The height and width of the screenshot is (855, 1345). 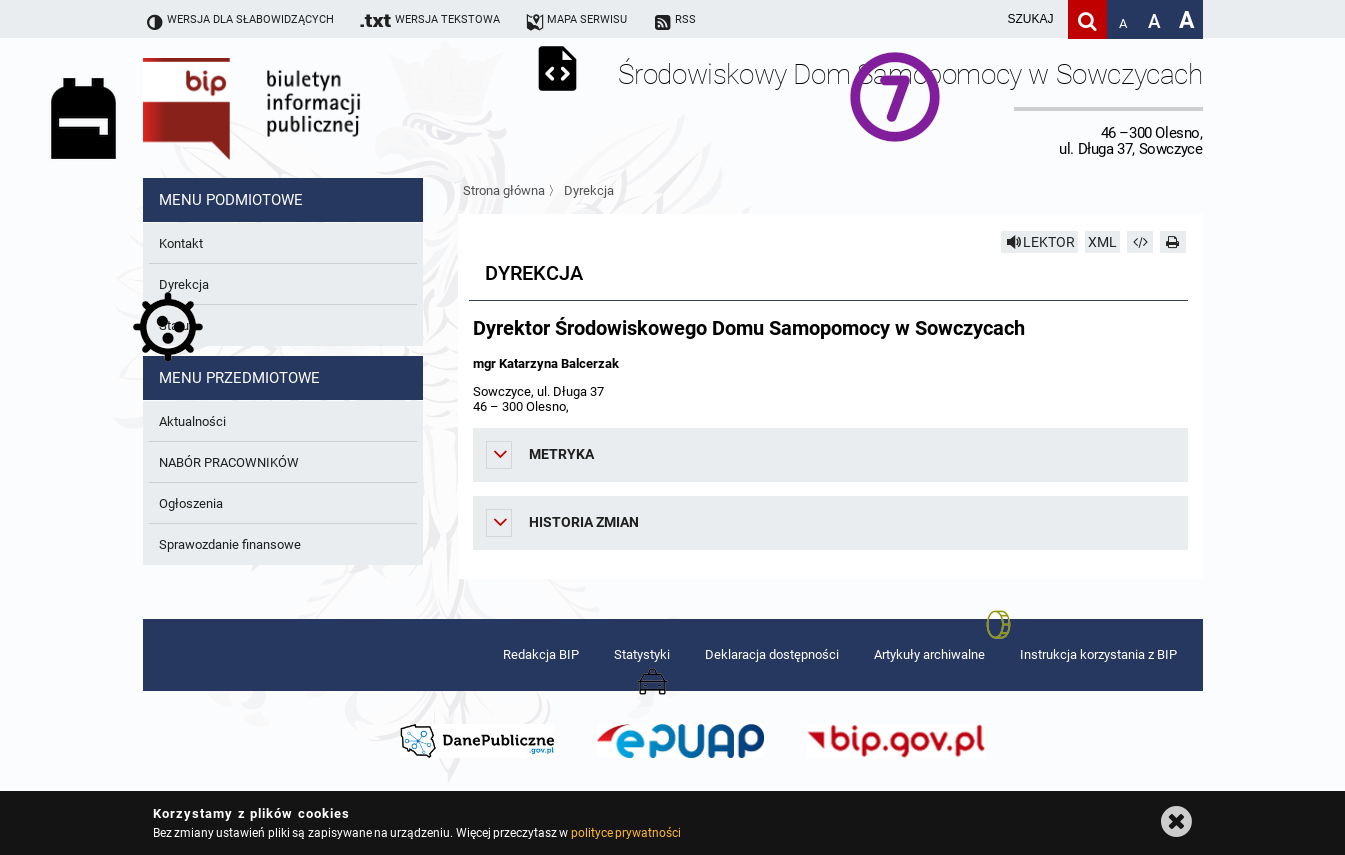 I want to click on view account balance or credits, so click(x=998, y=624).